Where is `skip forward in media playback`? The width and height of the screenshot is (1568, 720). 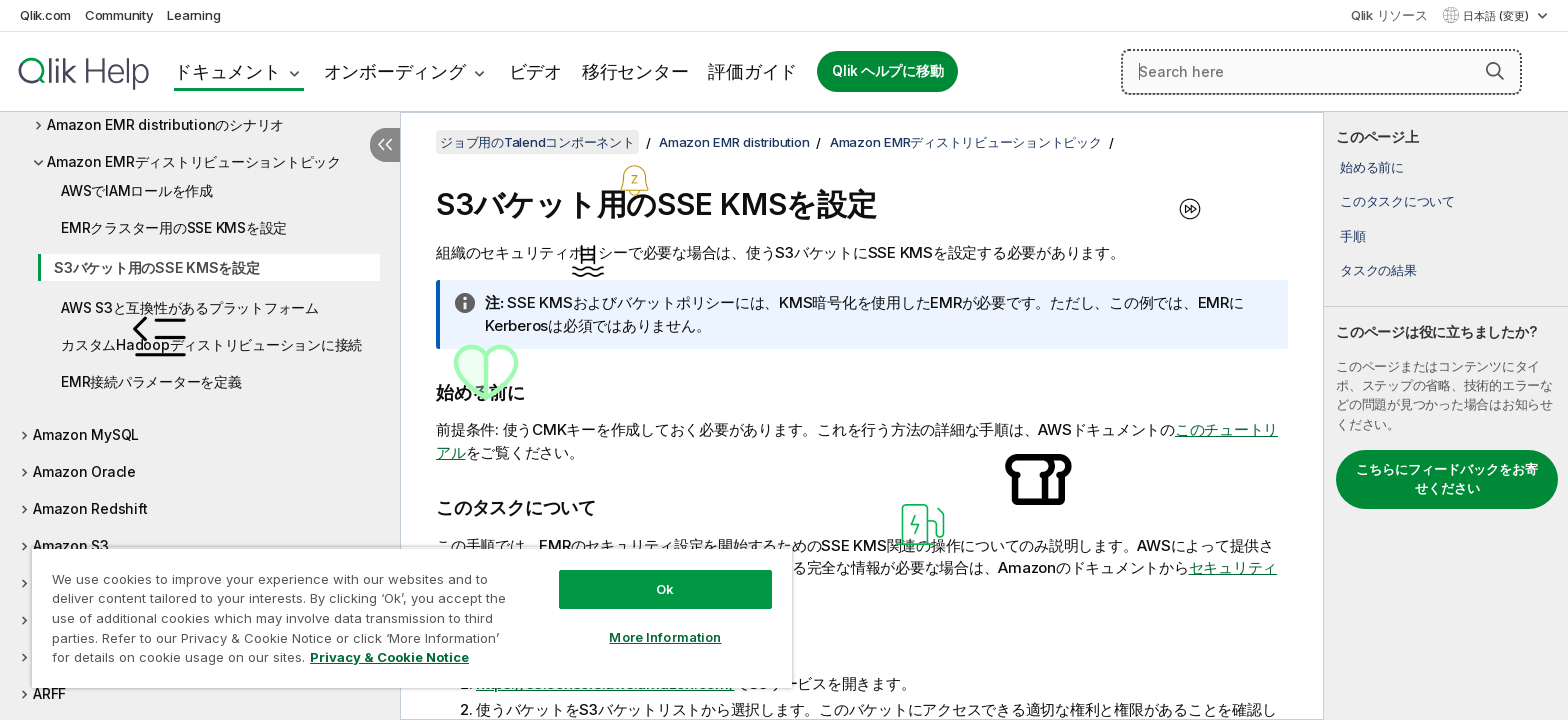
skip forward in media playback is located at coordinates (1190, 209).